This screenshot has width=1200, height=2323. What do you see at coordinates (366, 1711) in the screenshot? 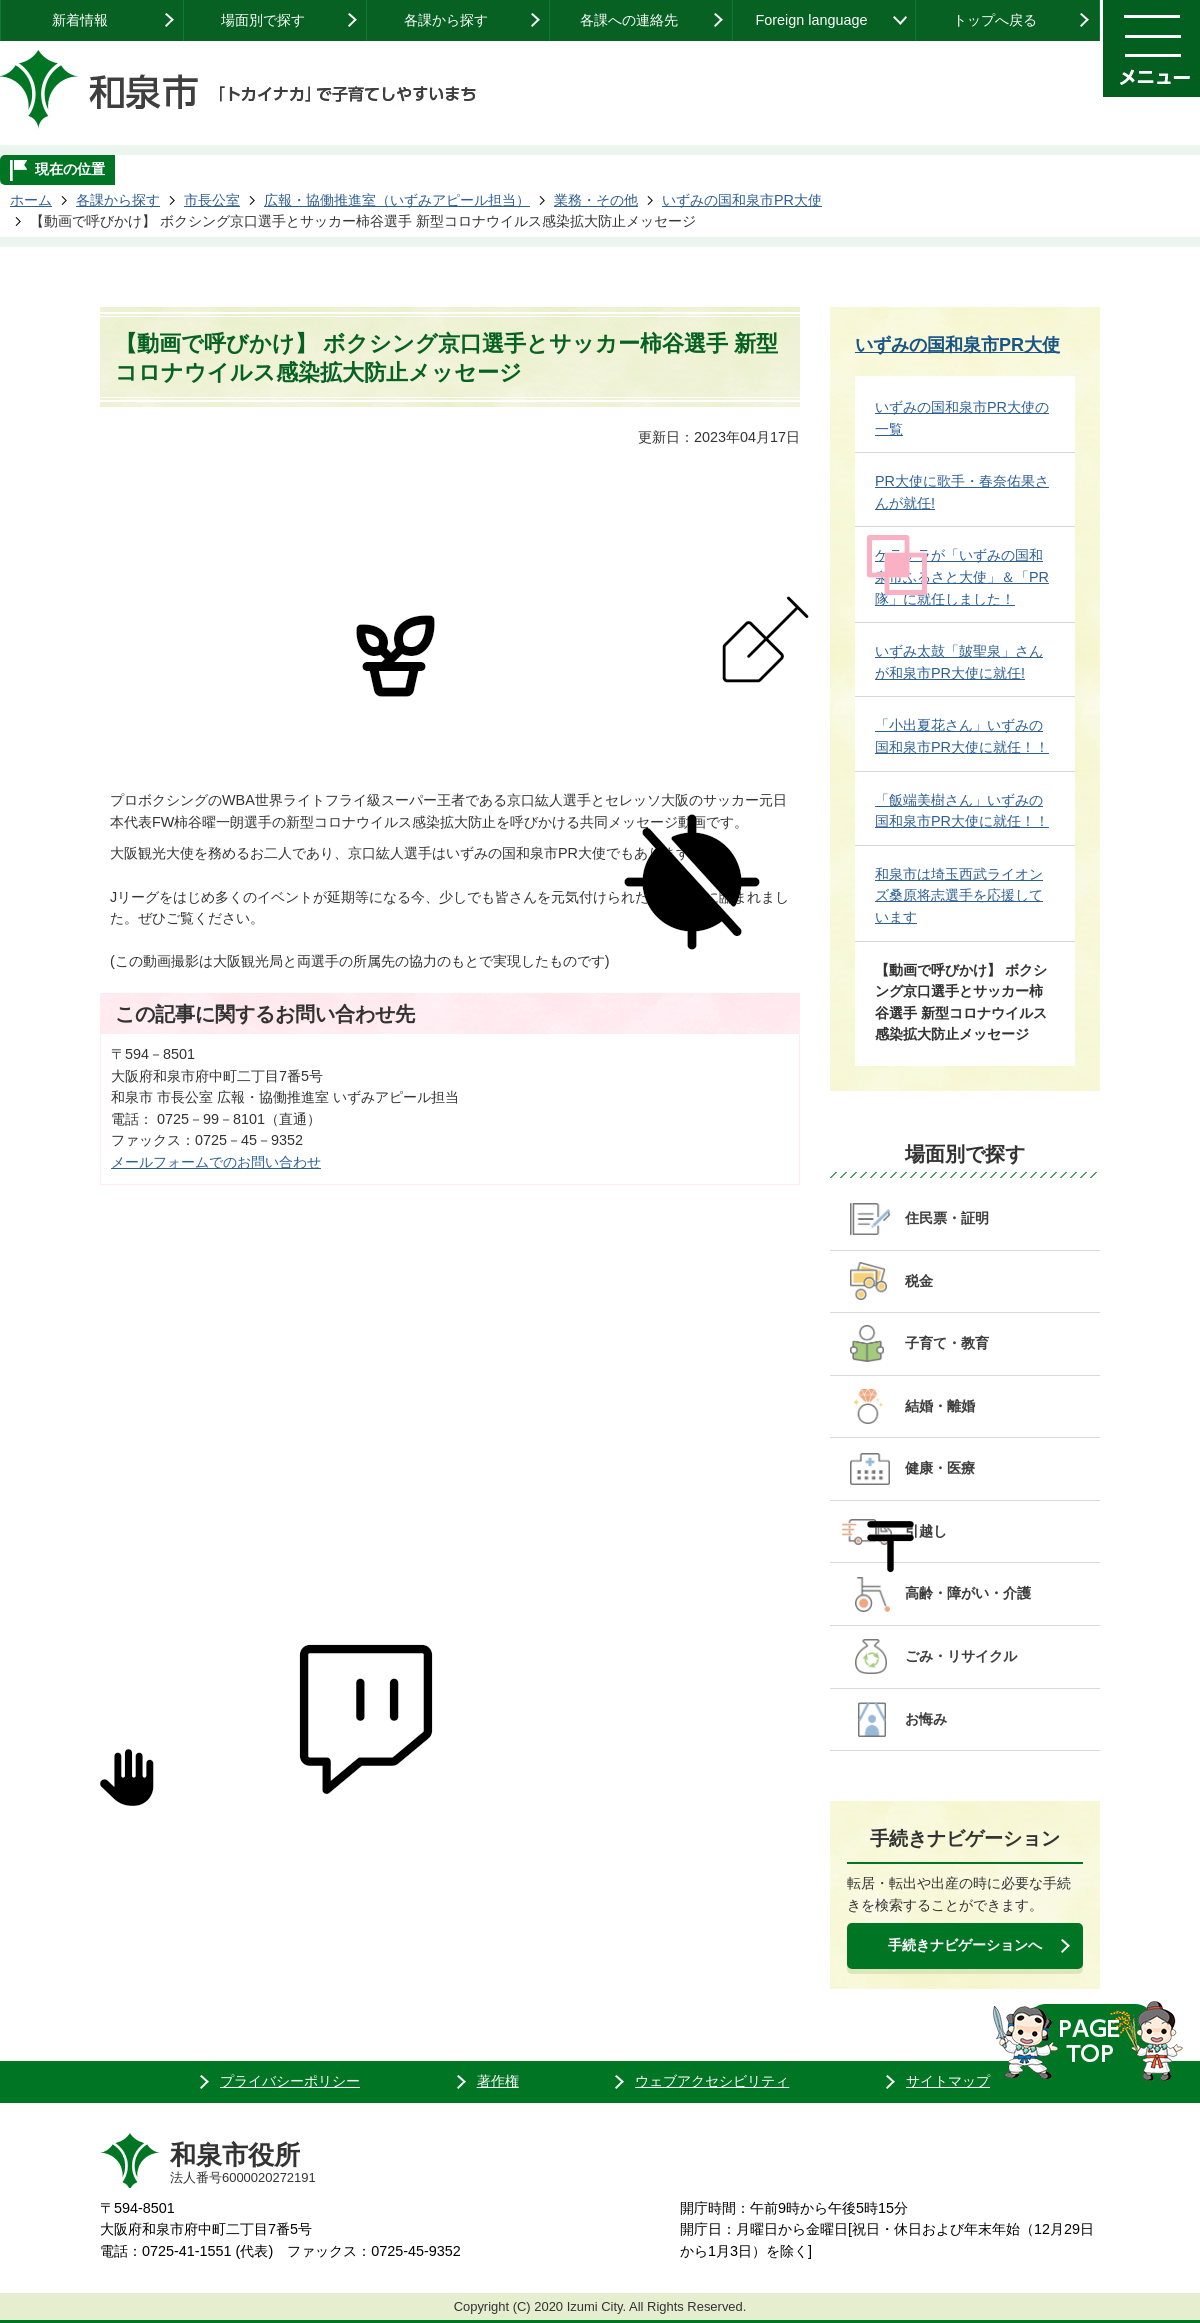
I see `open the Twitch app` at bounding box center [366, 1711].